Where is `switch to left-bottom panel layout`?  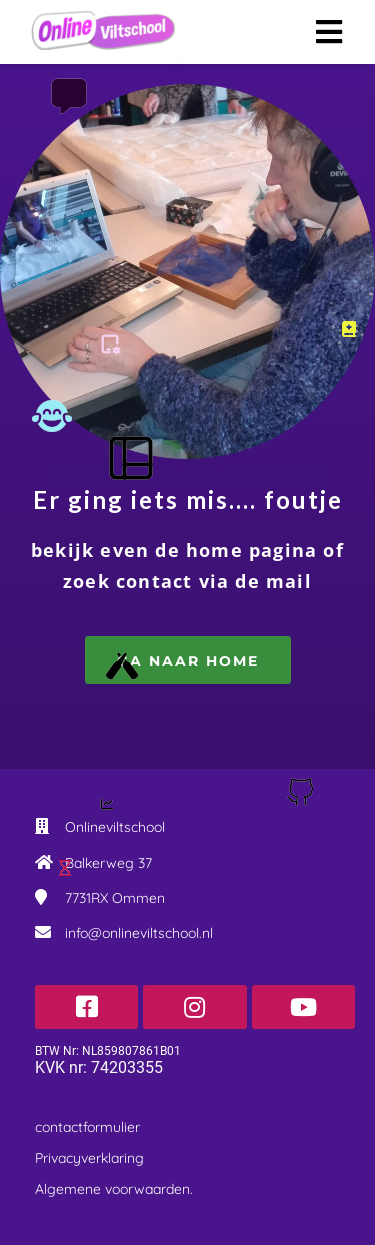
switch to left-bottom panel layout is located at coordinates (131, 458).